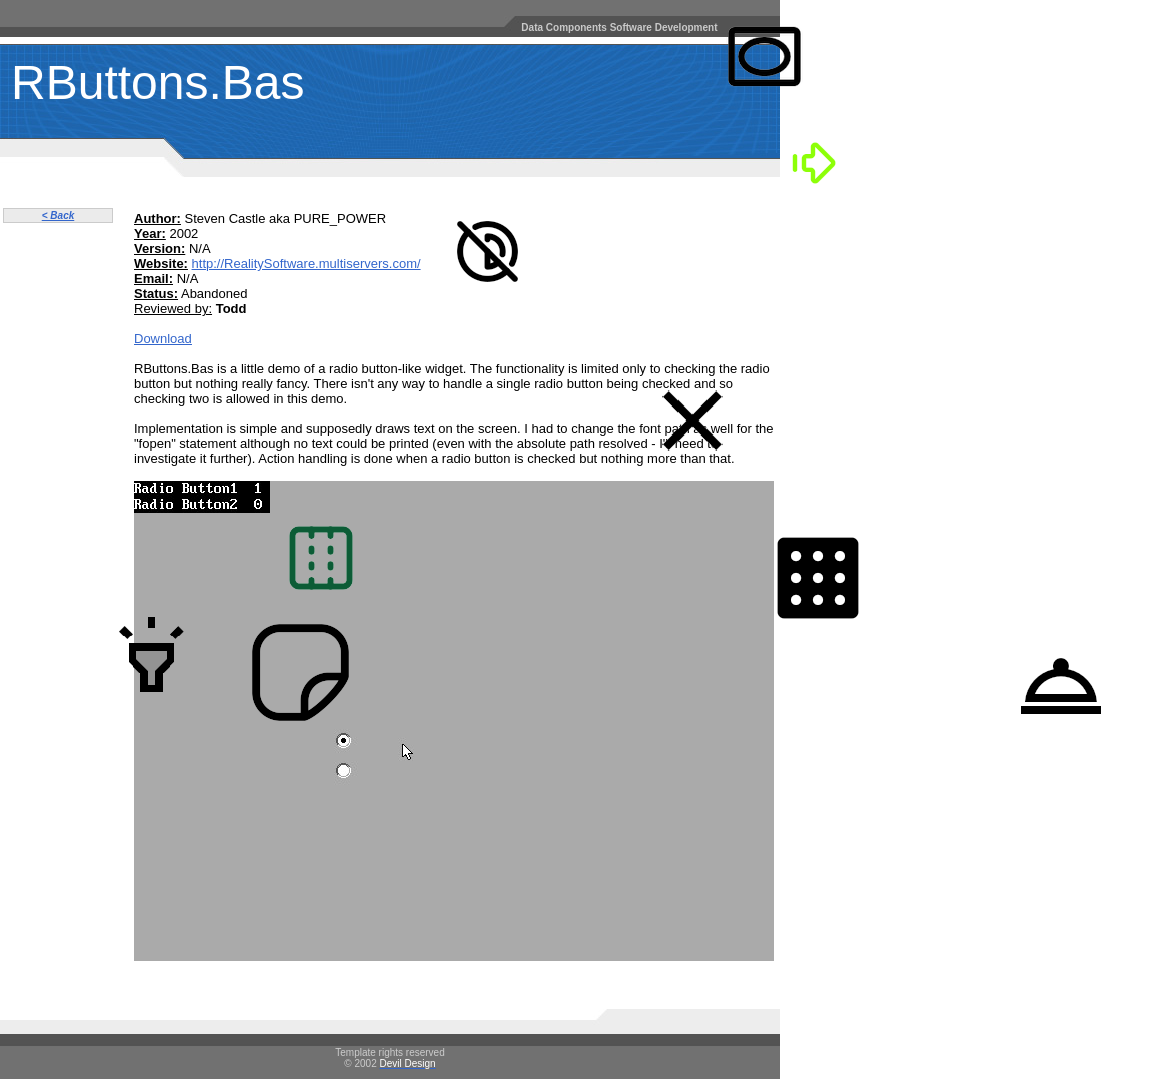  What do you see at coordinates (1061, 686) in the screenshot?
I see `request room service or hotel amenities` at bounding box center [1061, 686].